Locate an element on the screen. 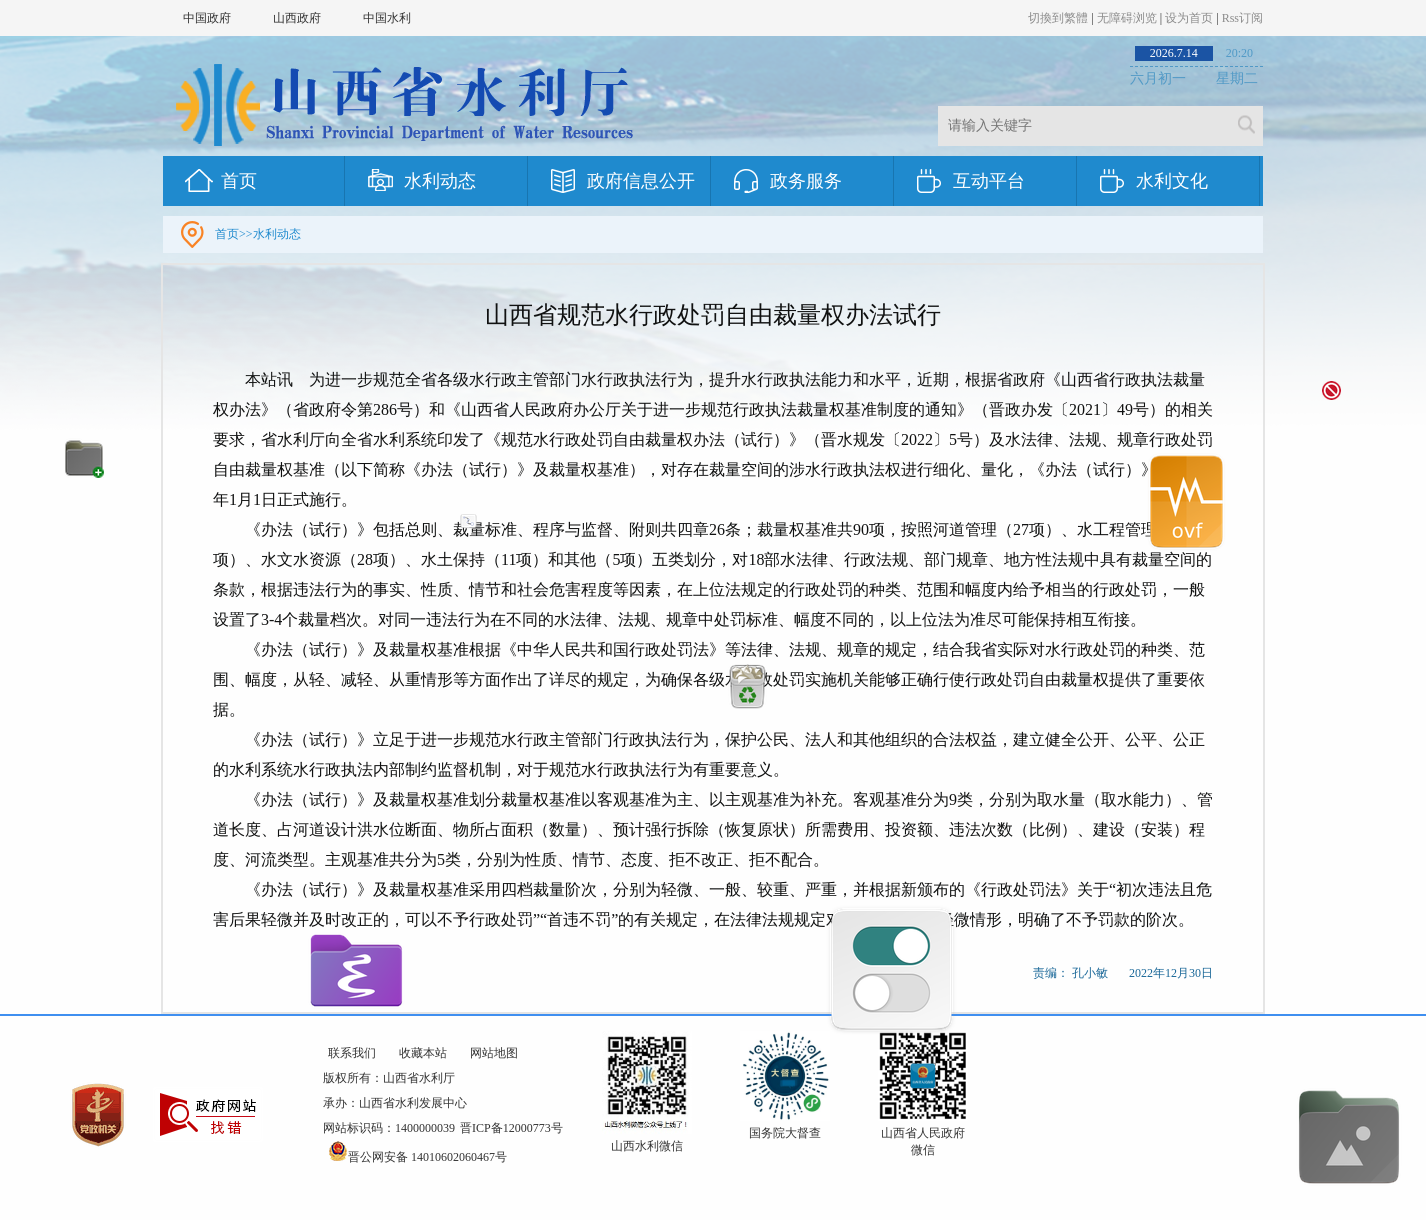 Image resolution: width=1426 pixels, height=1220 pixels. remove a group or team is located at coordinates (1331, 390).